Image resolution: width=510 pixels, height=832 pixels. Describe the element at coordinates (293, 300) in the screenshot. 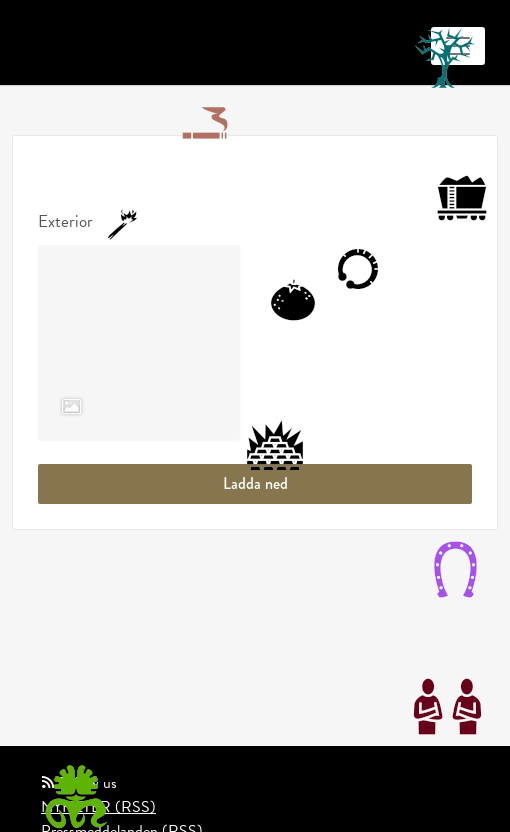

I see `select tangerine or citrus fruit item` at that location.